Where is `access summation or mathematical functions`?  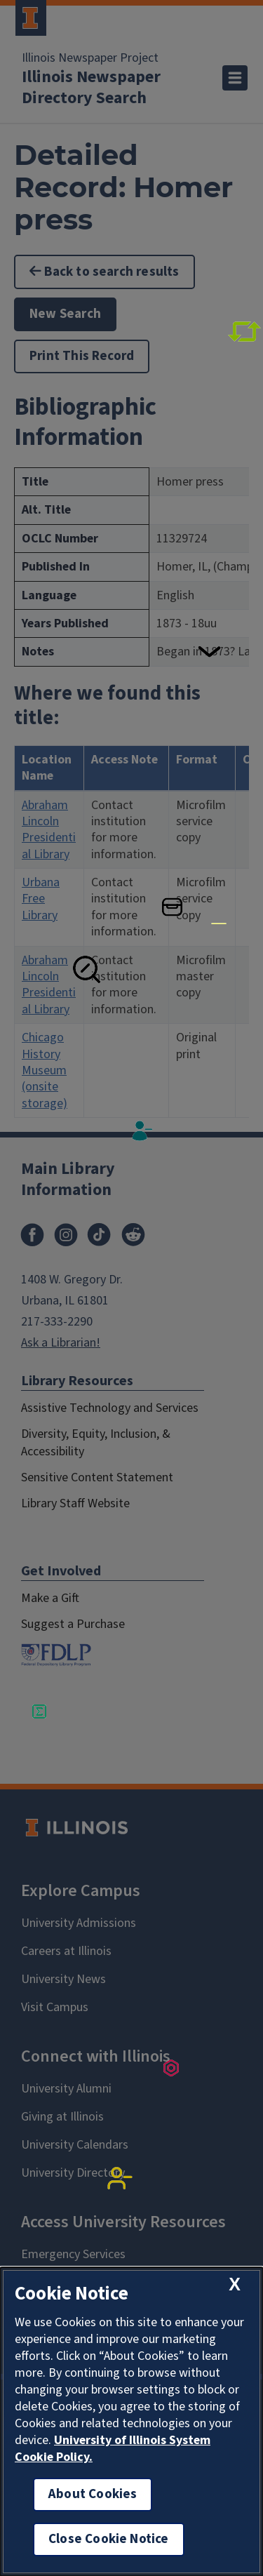
access summation or mathematical functions is located at coordinates (39, 1711).